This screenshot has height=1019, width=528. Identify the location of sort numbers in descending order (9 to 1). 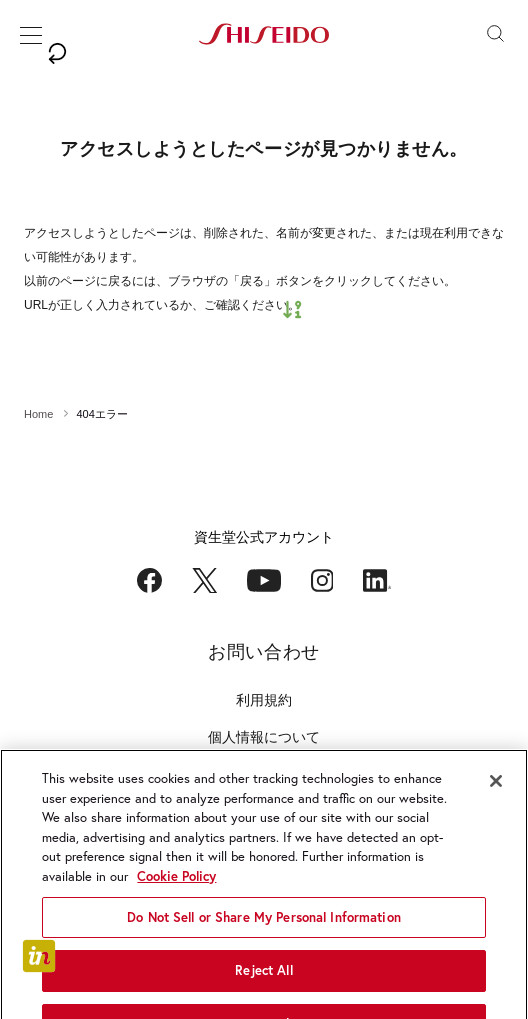
(292, 309).